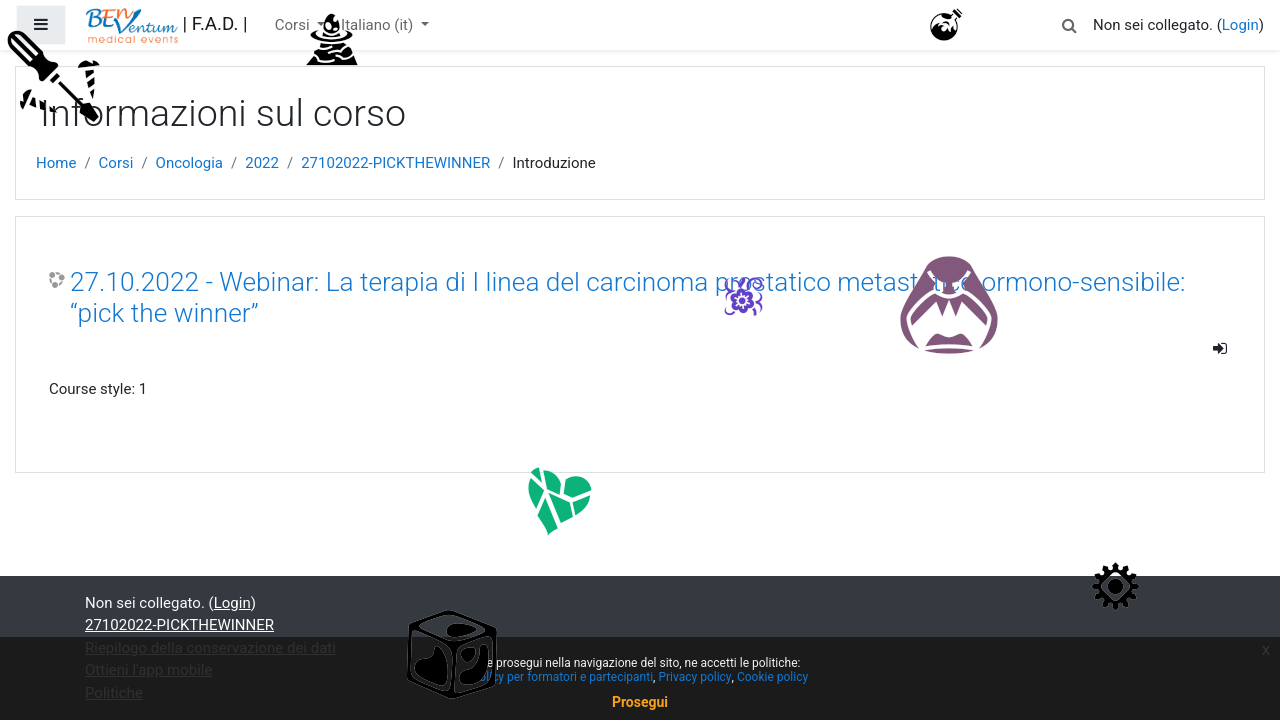 The height and width of the screenshot is (720, 1280). What do you see at coordinates (54, 77) in the screenshot?
I see `access tools or settings` at bounding box center [54, 77].